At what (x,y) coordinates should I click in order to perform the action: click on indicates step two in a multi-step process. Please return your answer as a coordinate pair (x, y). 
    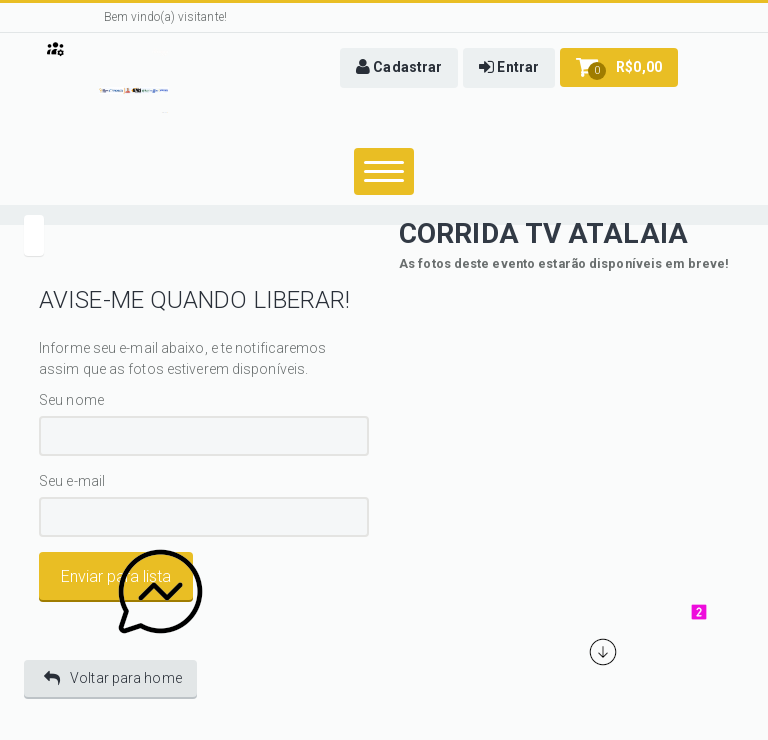
    Looking at the image, I should click on (699, 612).